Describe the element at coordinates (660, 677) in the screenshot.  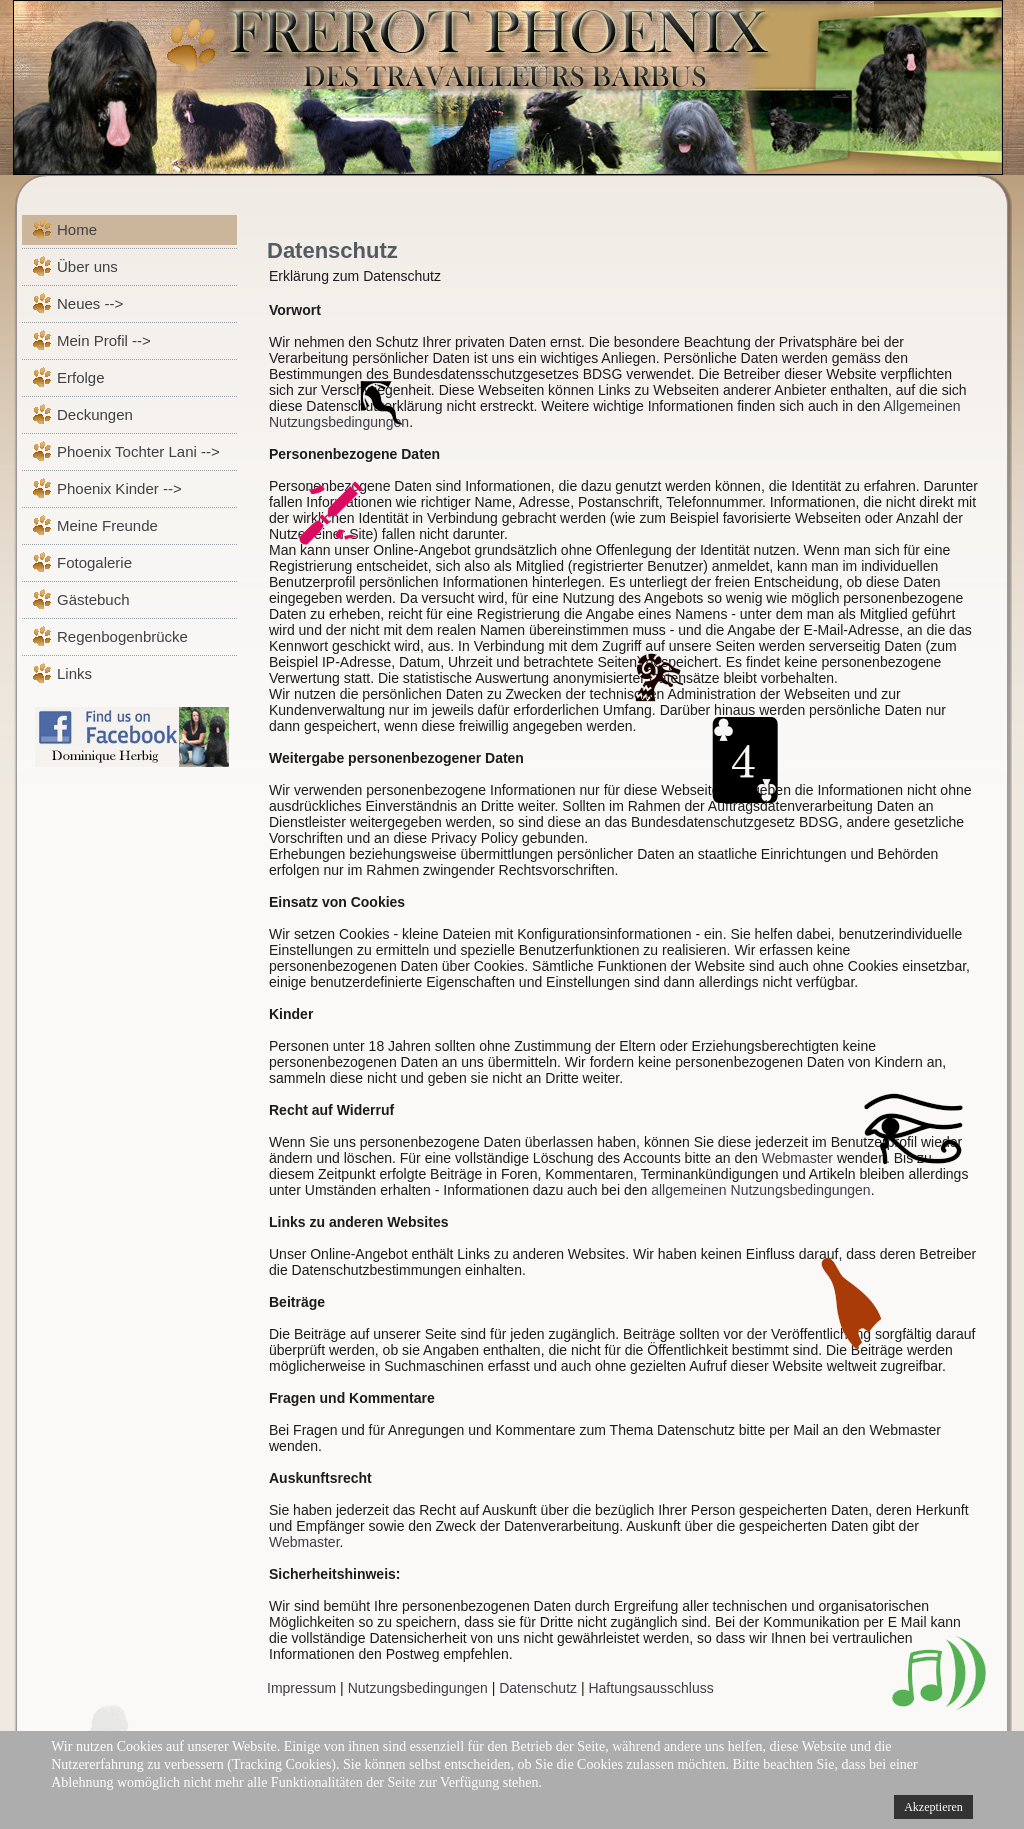
I see `viking ship figurehead or norse-themed game element` at that location.